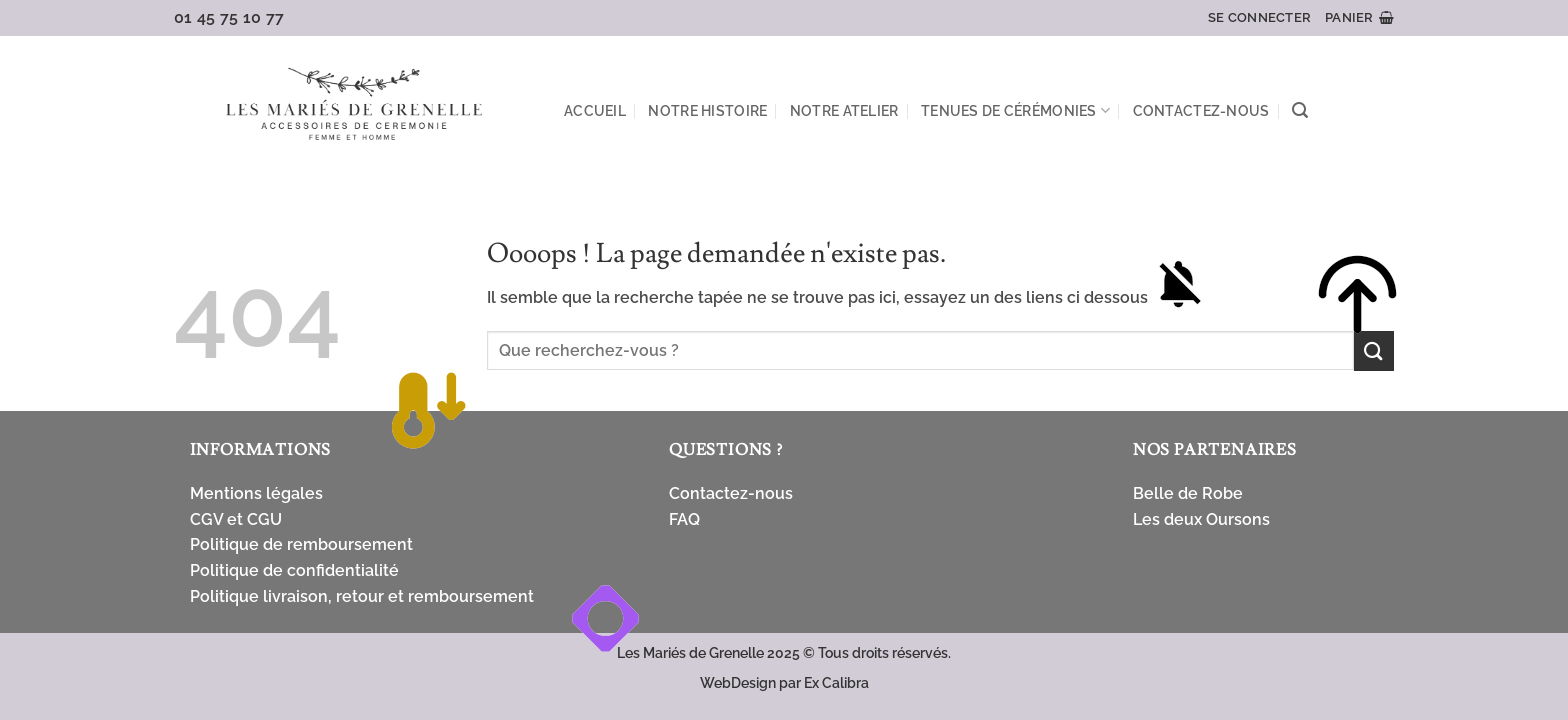 This screenshot has width=1568, height=720. I want to click on cloudsmith logo, so click(605, 618).